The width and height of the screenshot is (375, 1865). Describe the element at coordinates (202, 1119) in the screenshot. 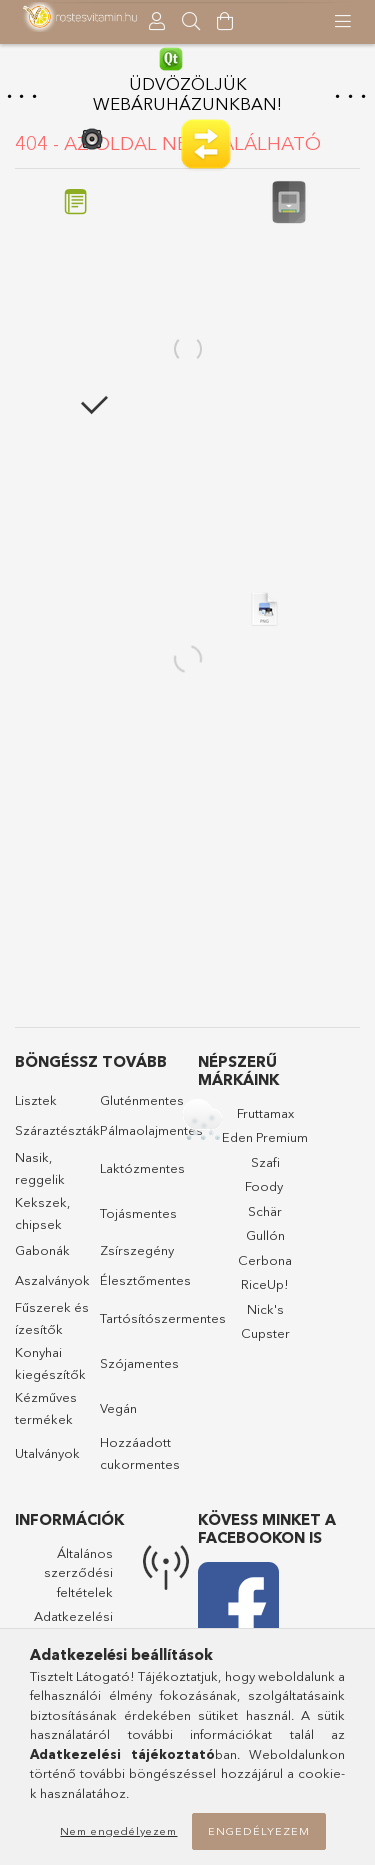

I see `indicates snowy weather conditions` at that location.